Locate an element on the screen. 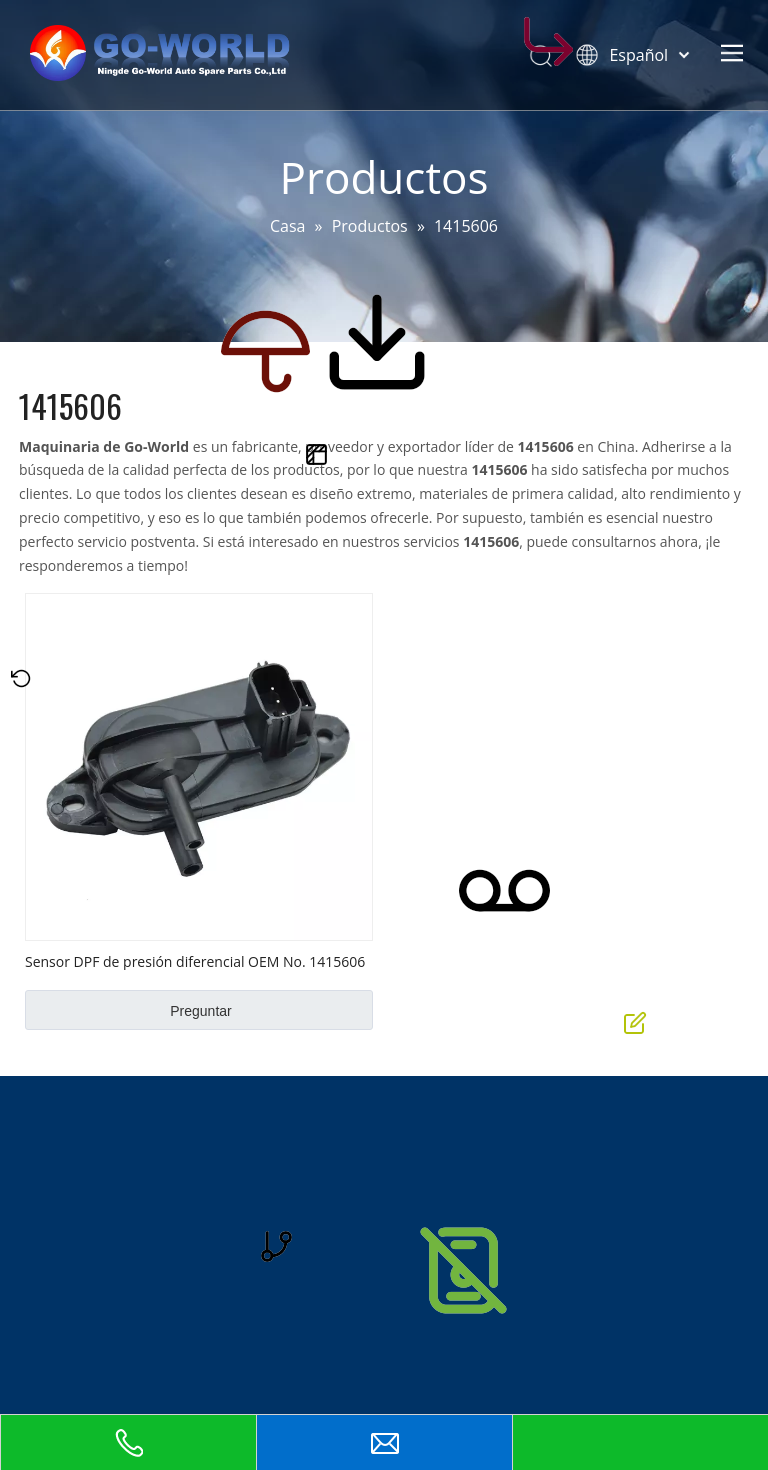  reply to a message or comment is located at coordinates (548, 41).